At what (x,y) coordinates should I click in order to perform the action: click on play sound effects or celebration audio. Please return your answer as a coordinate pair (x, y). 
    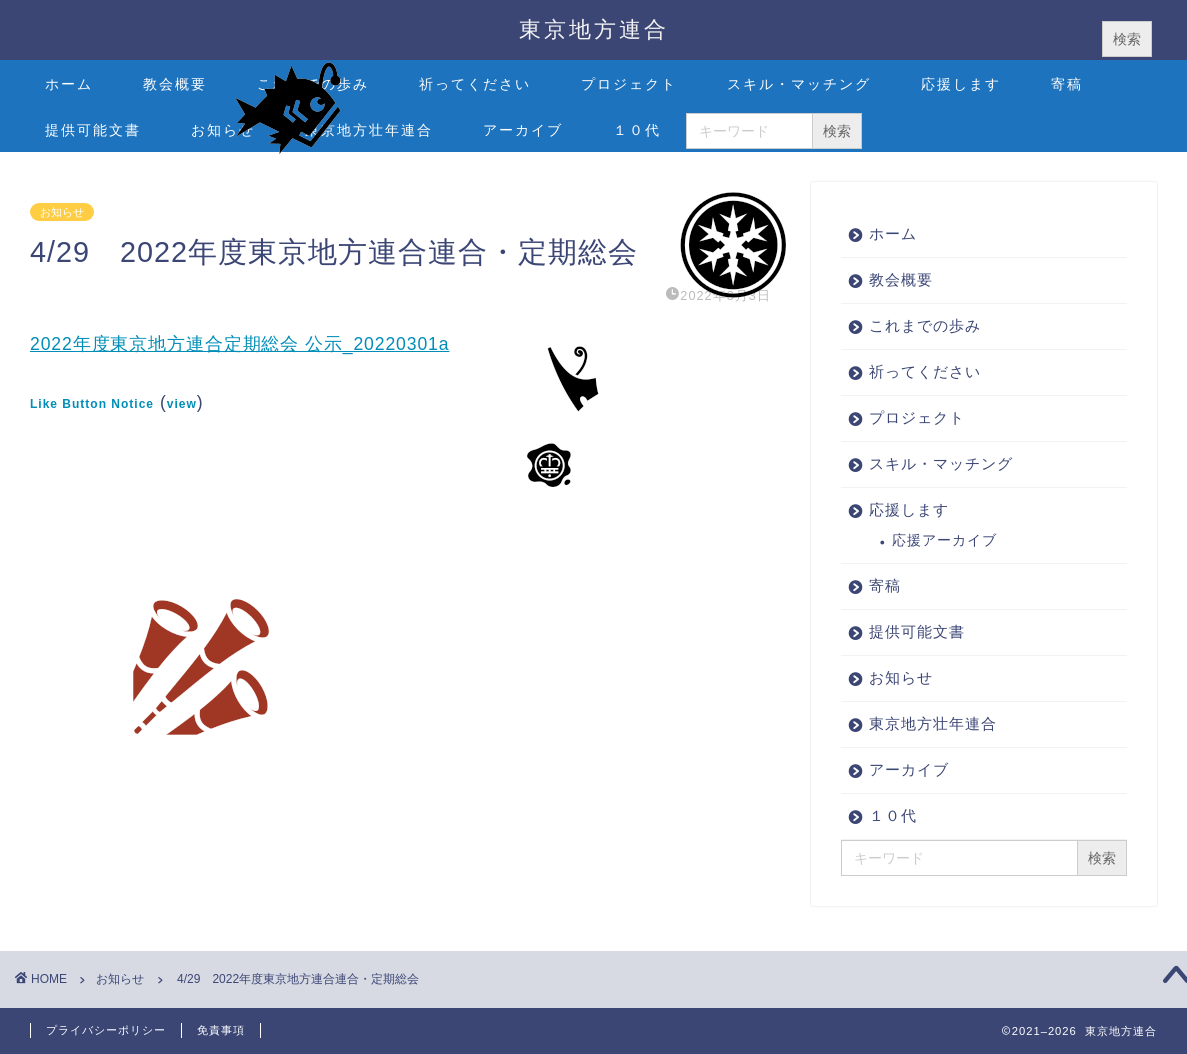
    Looking at the image, I should click on (201, 666).